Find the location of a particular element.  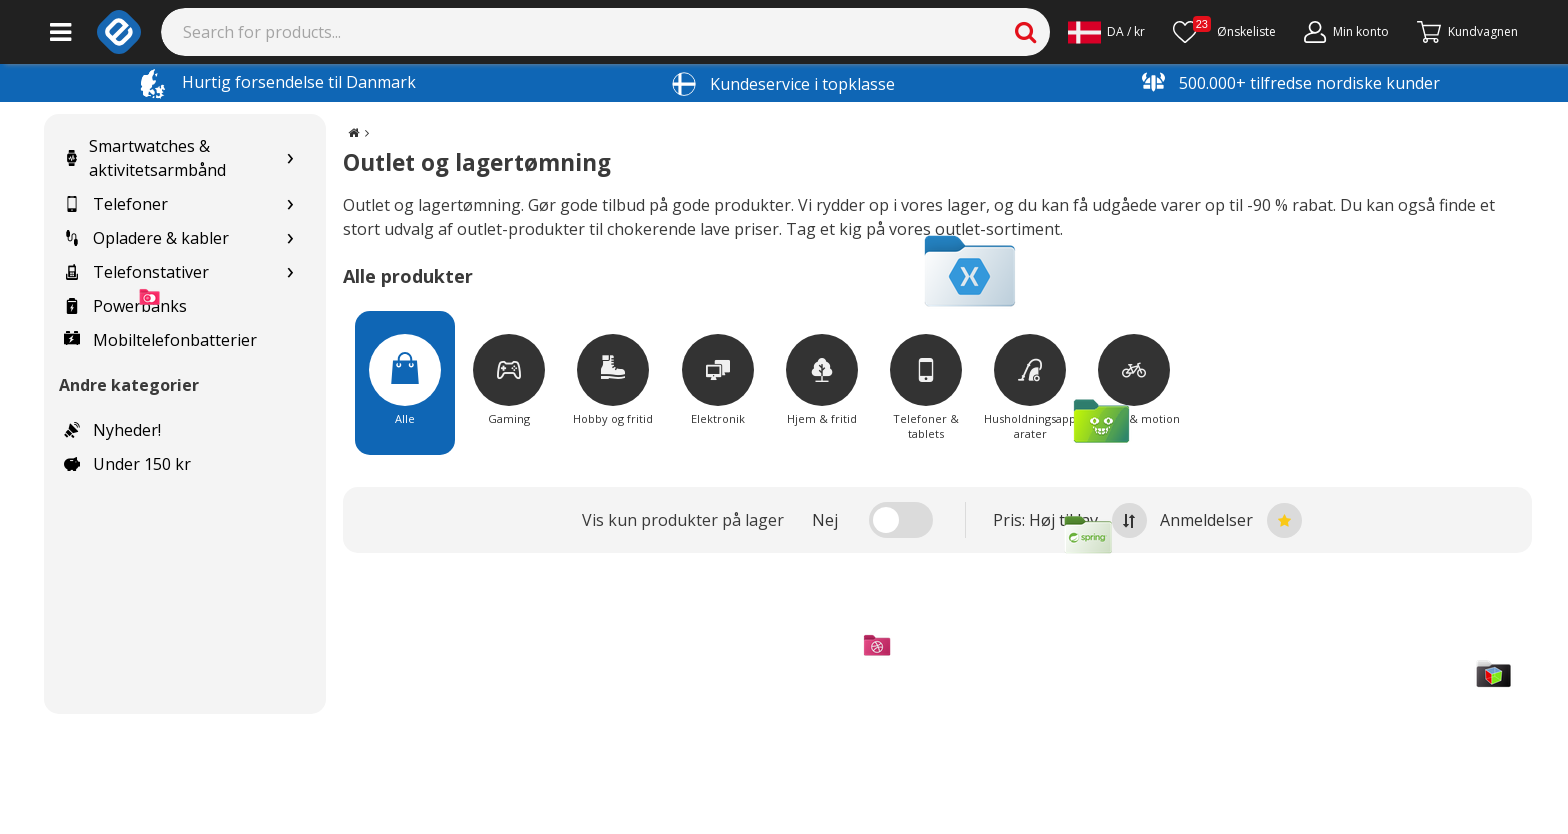

open appwrite project folder is located at coordinates (149, 297).